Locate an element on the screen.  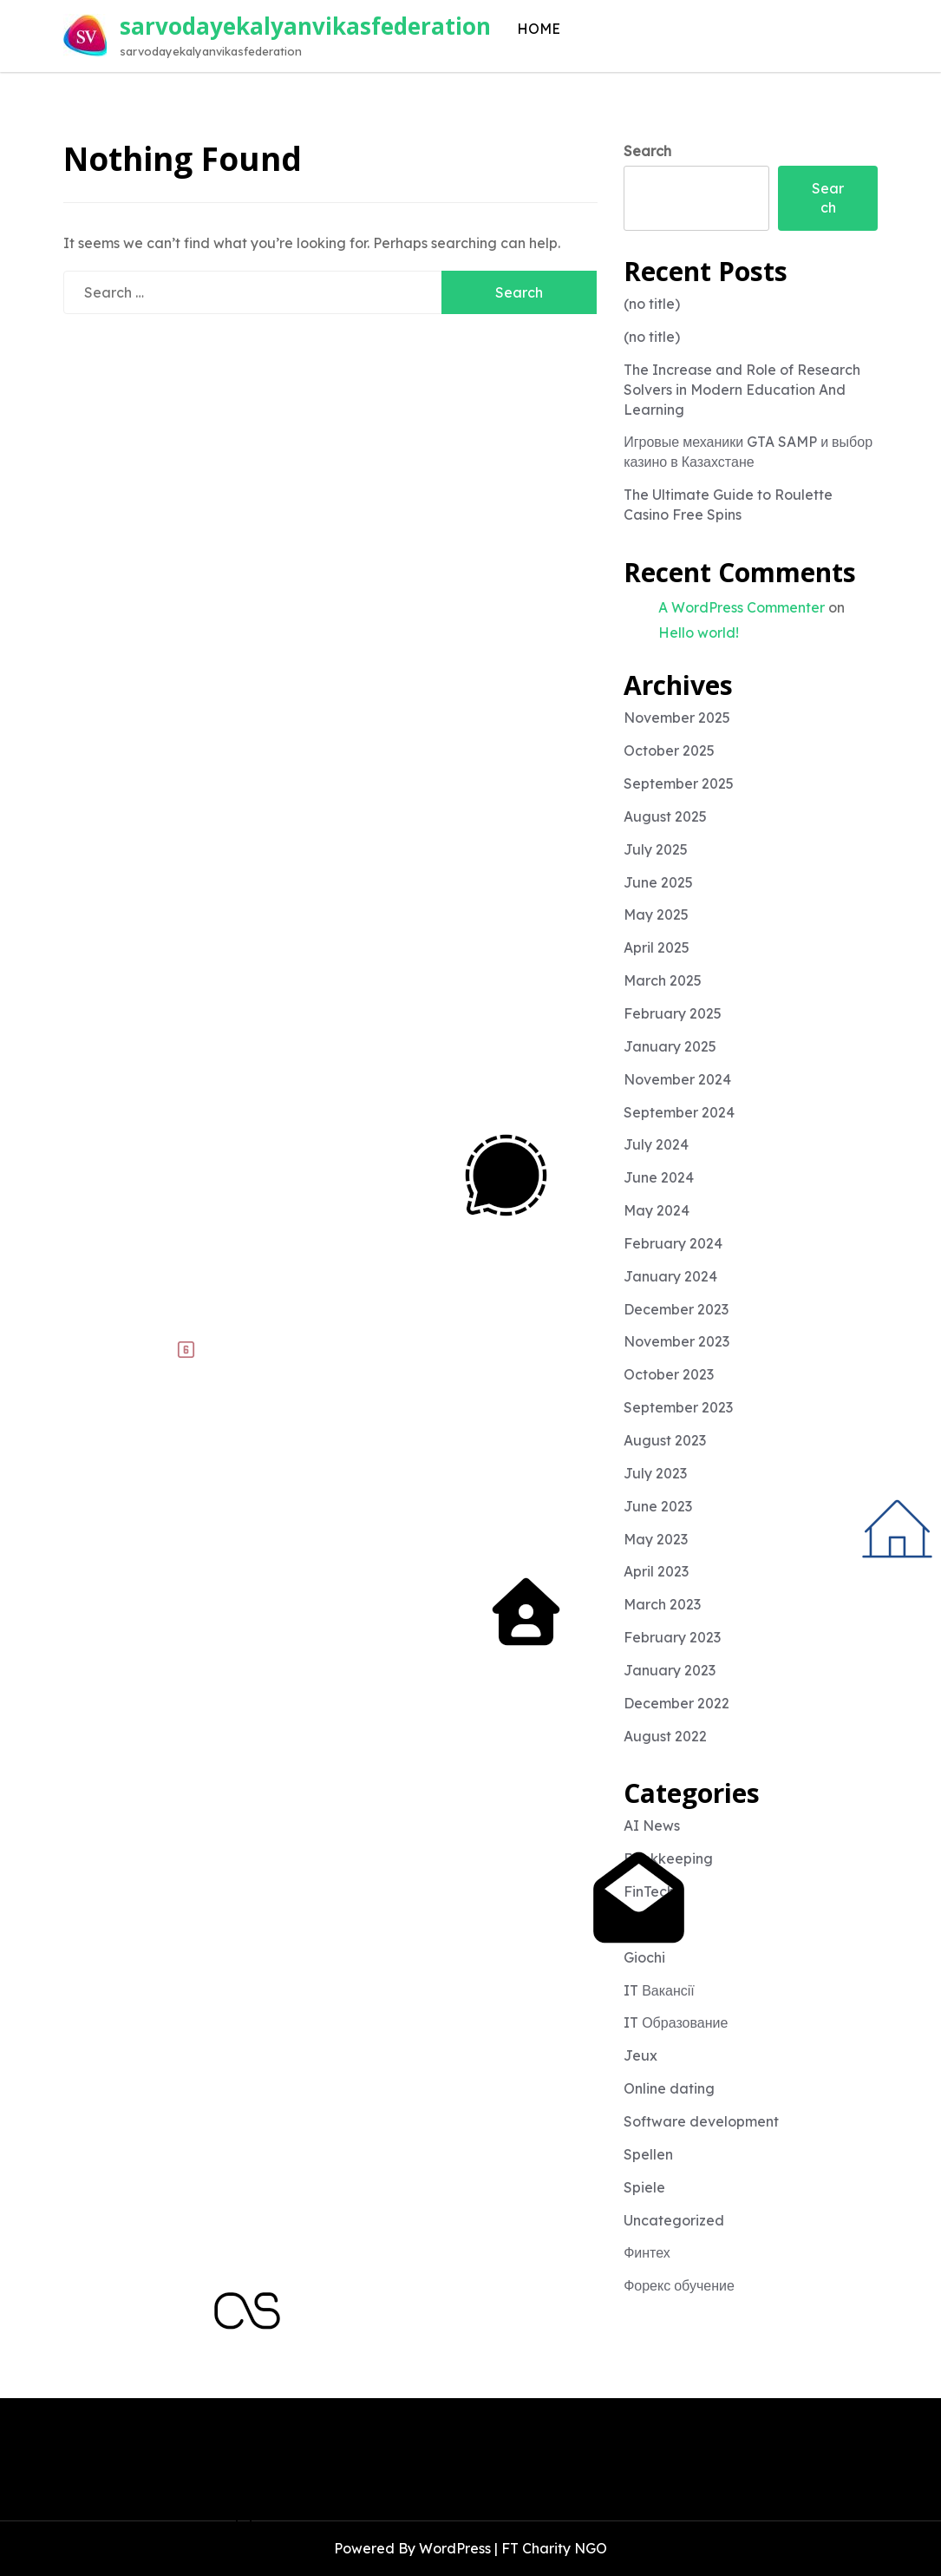
navigate to home screen is located at coordinates (897, 1530).